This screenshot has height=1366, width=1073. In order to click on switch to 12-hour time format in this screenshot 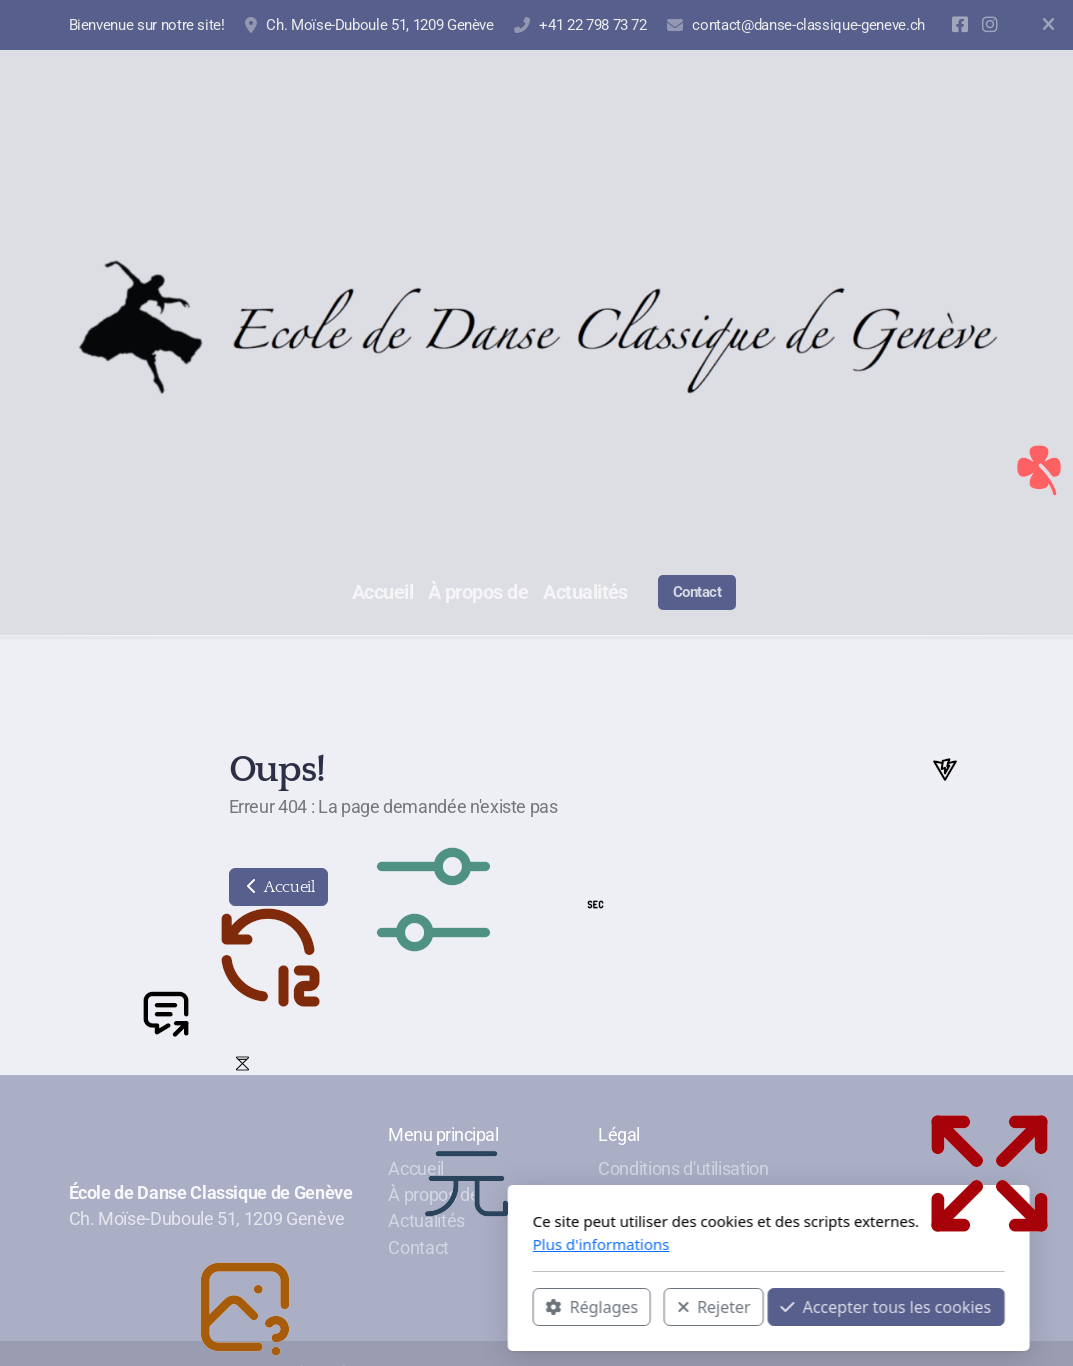, I will do `click(268, 955)`.